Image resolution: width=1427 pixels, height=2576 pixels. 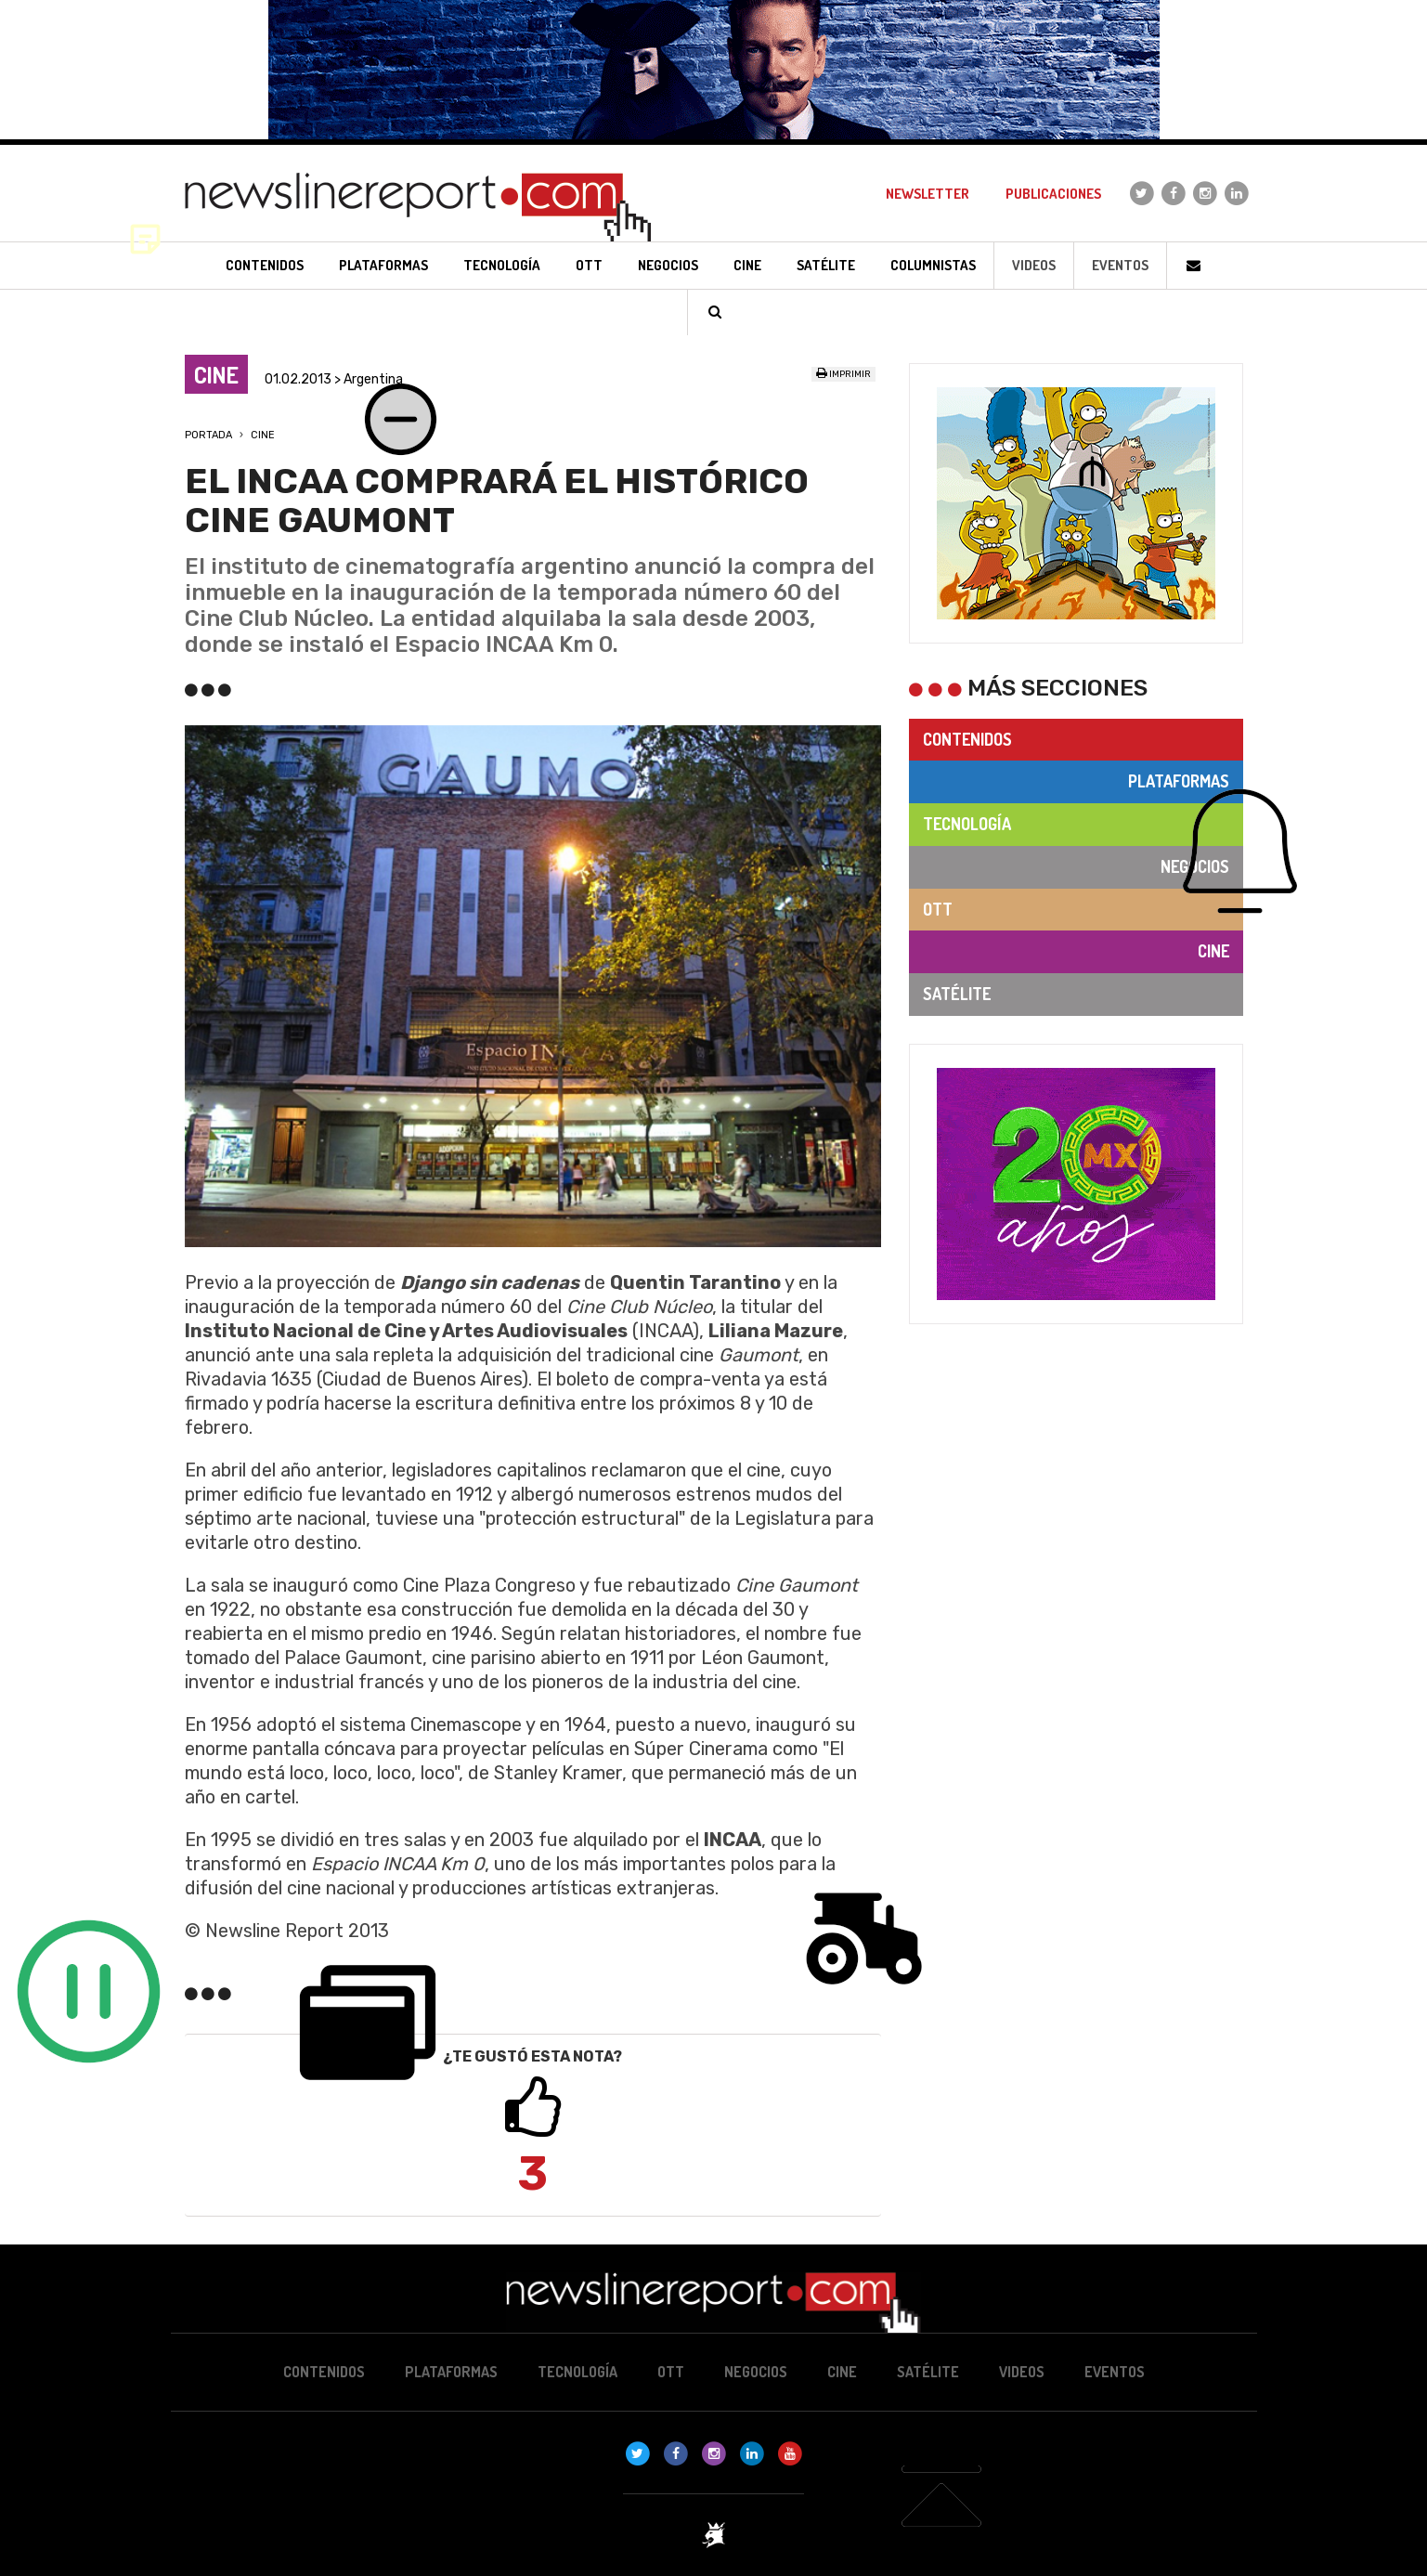 I want to click on create a new note, so click(x=145, y=239).